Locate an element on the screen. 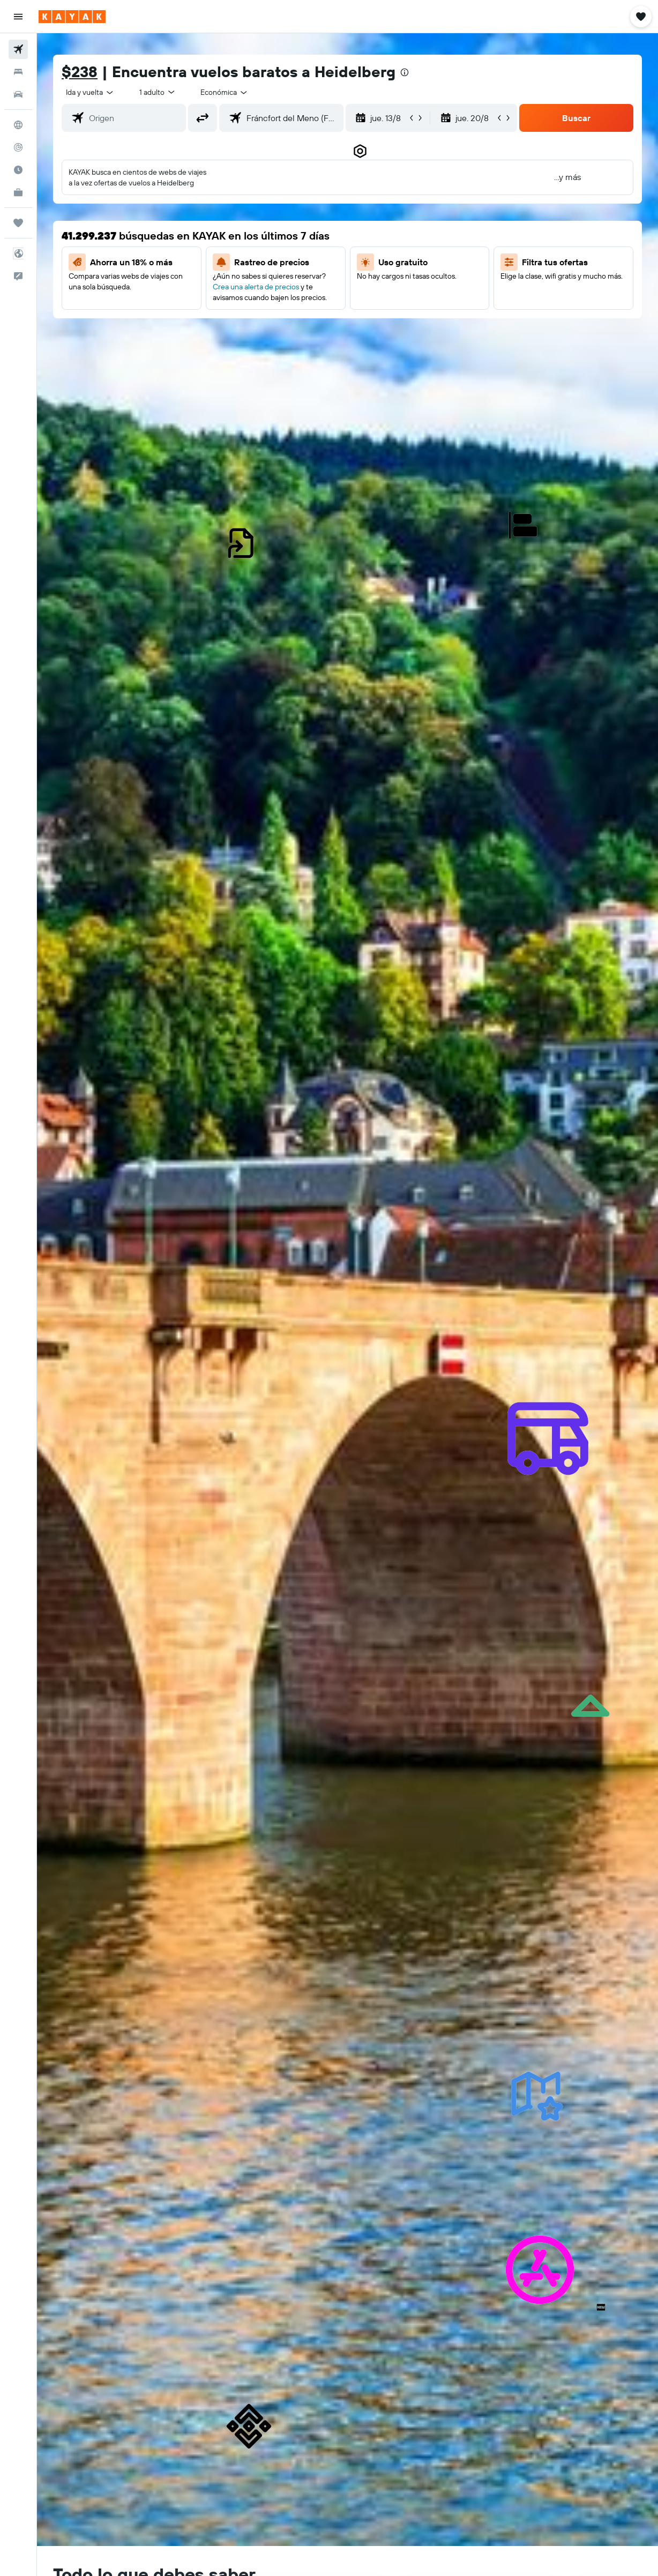 This screenshot has height=2576, width=658. view favorite locations on map is located at coordinates (536, 2094).